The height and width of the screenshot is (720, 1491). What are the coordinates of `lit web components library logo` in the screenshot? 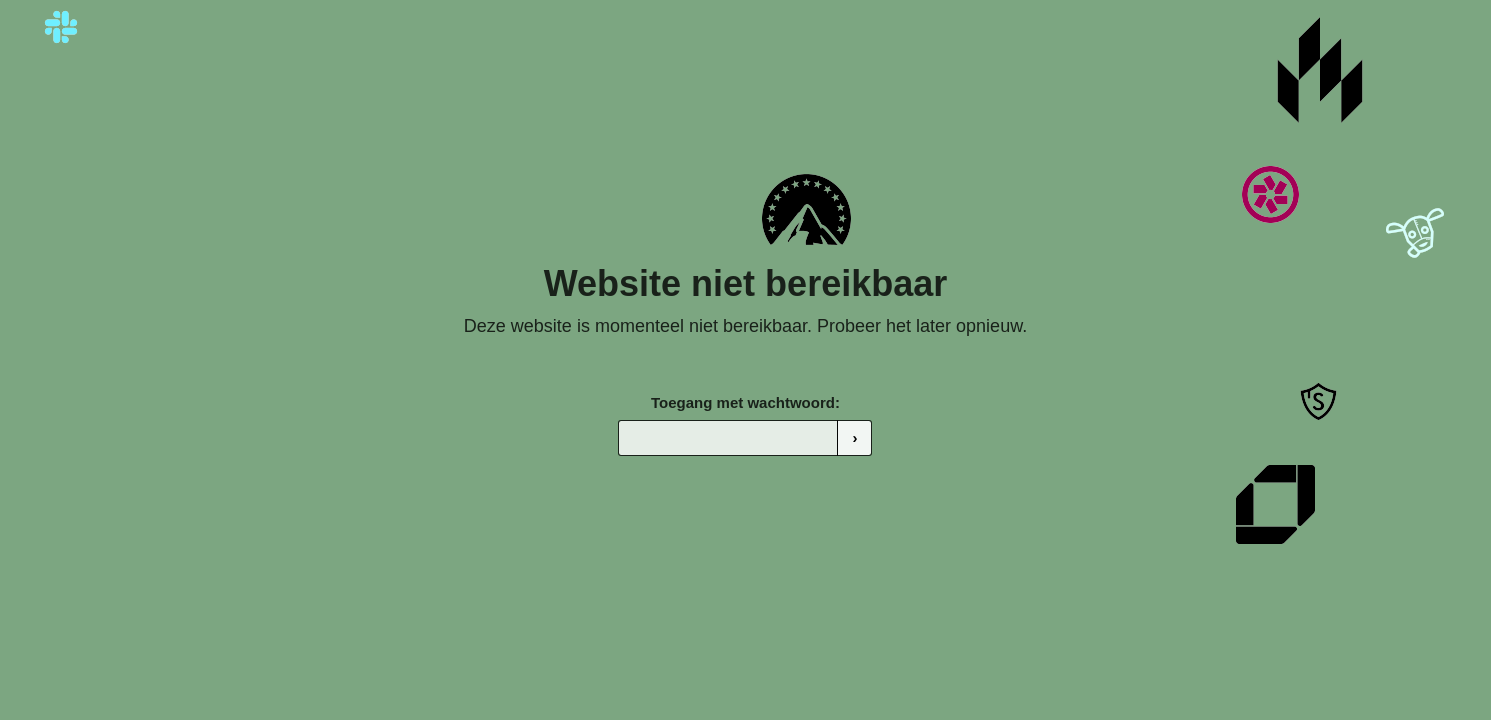 It's located at (1320, 70).